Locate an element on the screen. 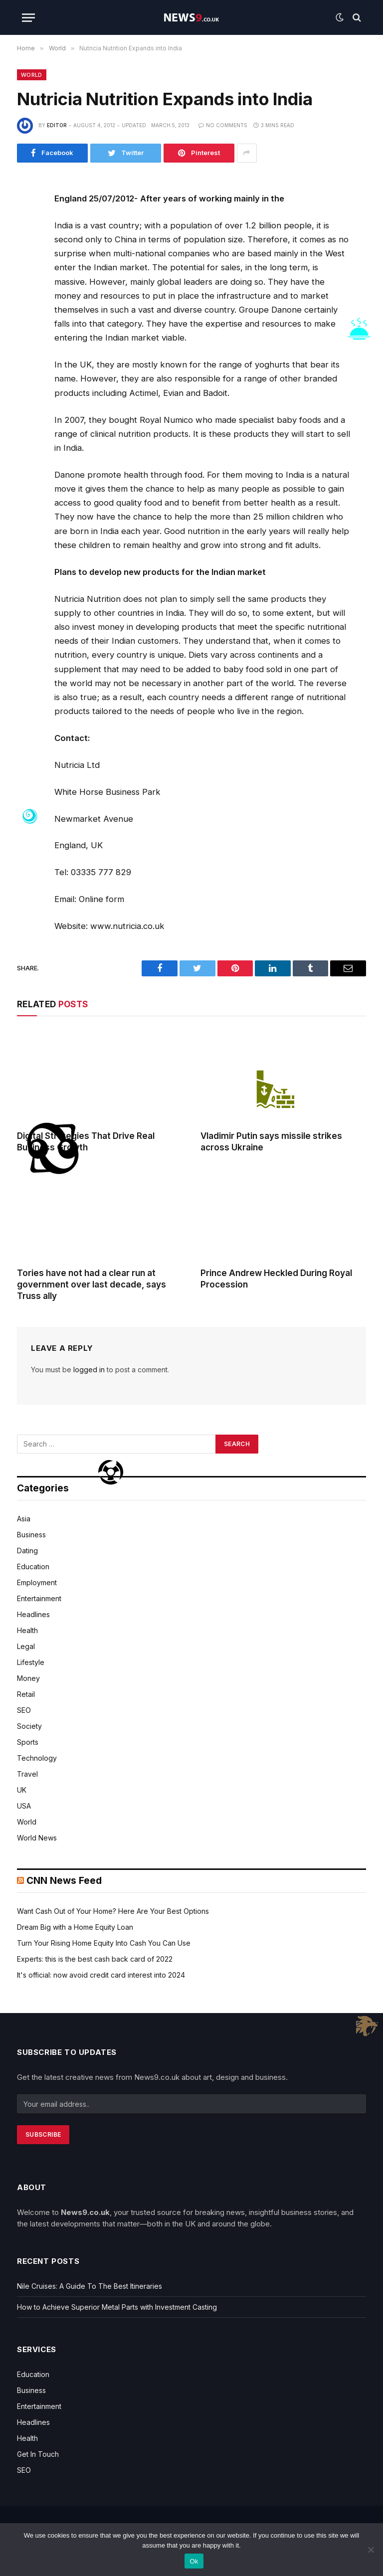 This screenshot has width=383, height=2576. access harbor or port facilities is located at coordinates (276, 1090).